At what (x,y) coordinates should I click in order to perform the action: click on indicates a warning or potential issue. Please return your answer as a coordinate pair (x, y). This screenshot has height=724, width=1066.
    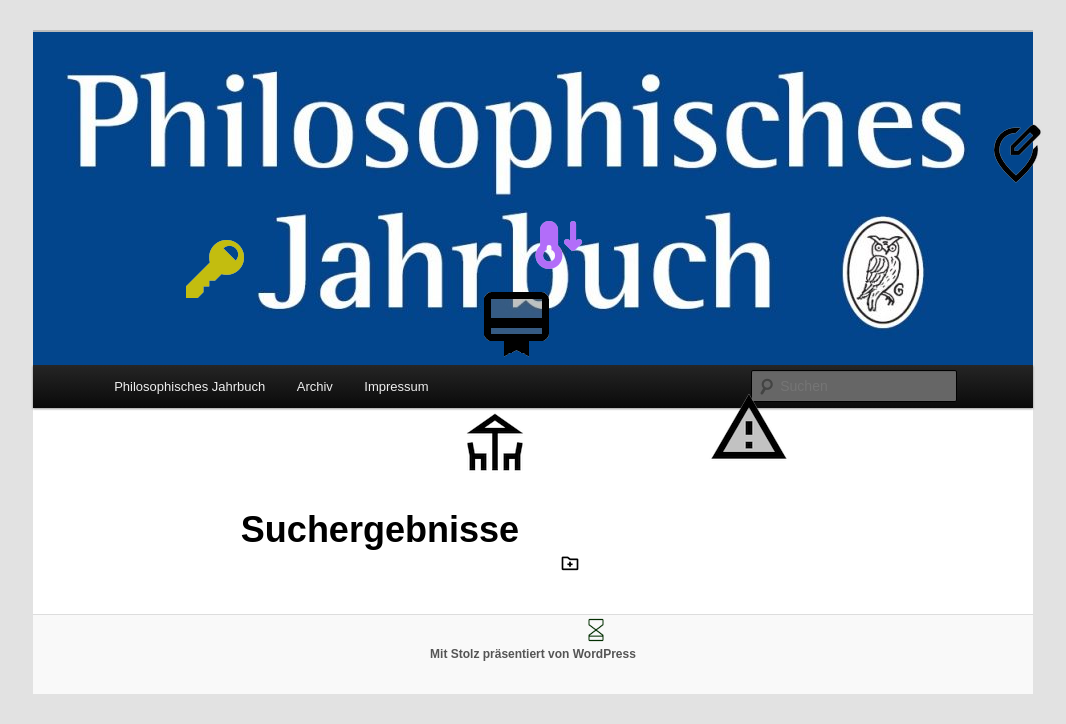
    Looking at the image, I should click on (749, 428).